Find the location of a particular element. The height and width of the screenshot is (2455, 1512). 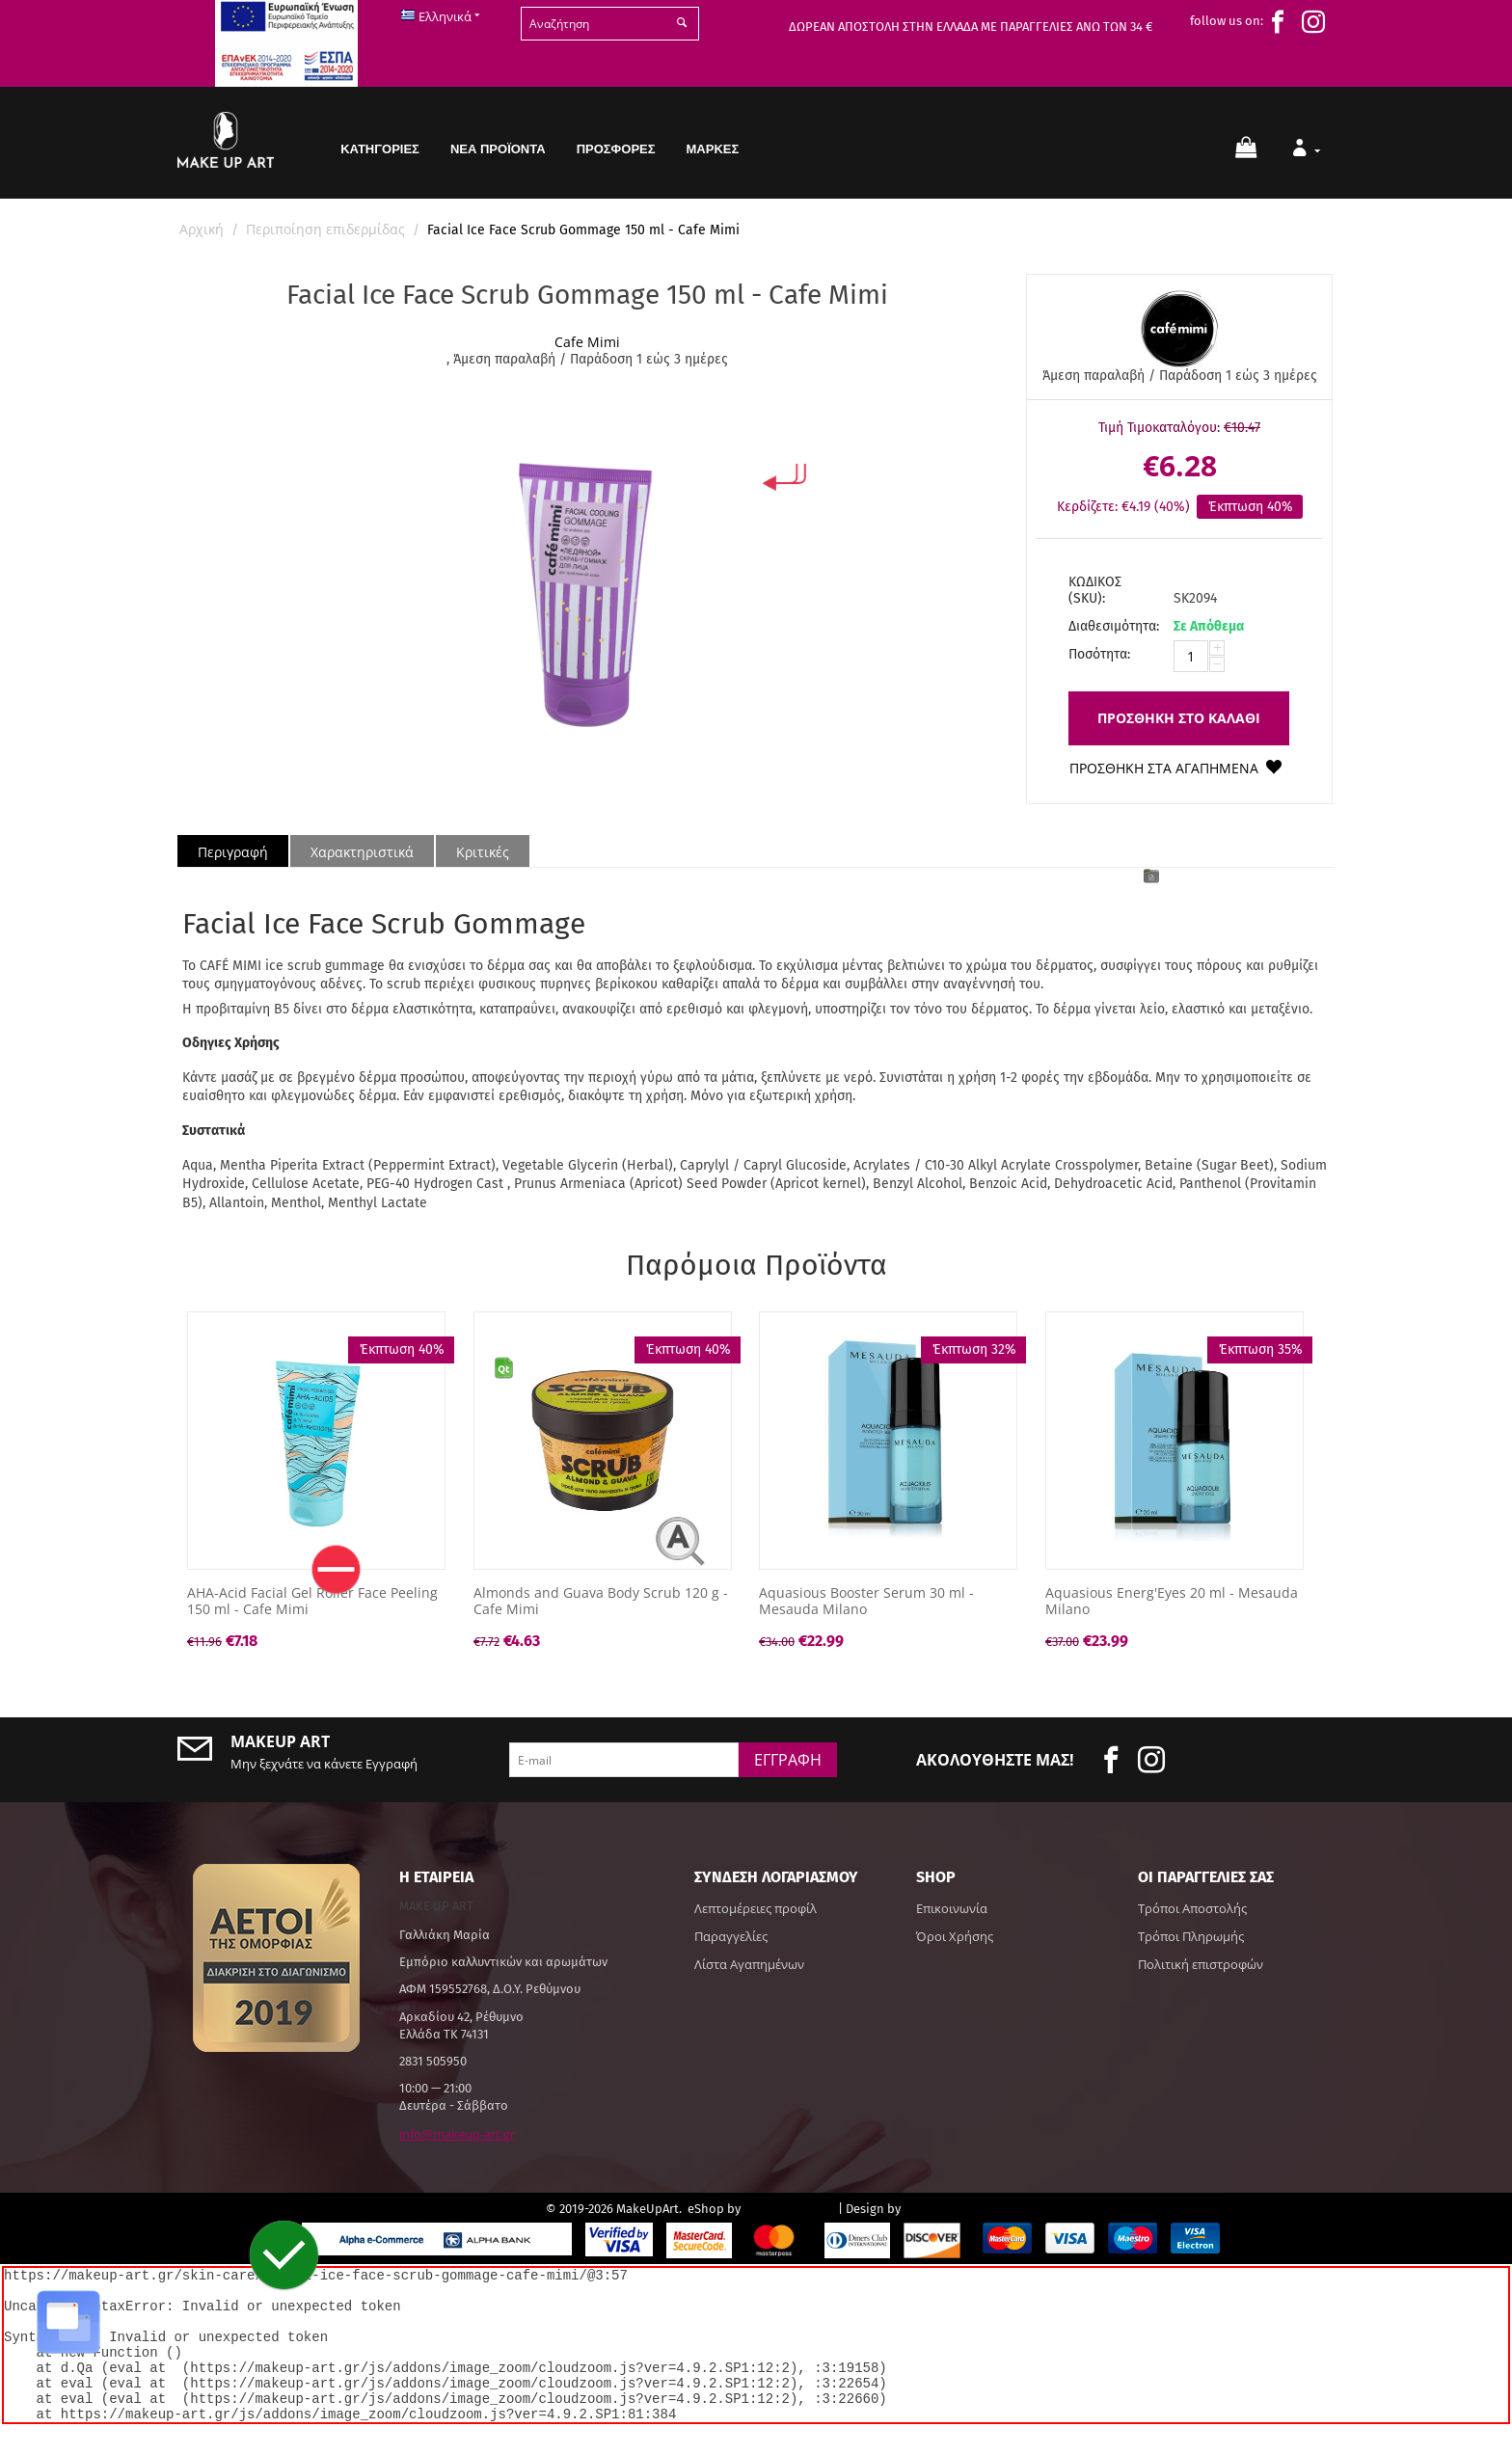

search for files or documents is located at coordinates (680, 1541).